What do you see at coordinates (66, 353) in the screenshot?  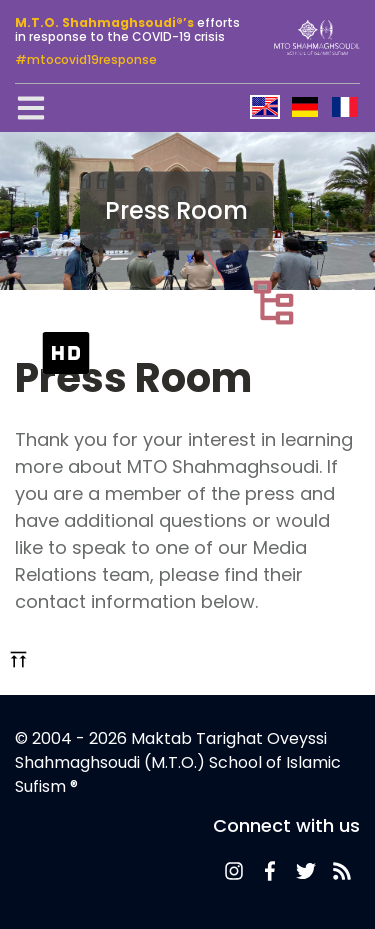 I see `indicates high definition video quality` at bounding box center [66, 353].